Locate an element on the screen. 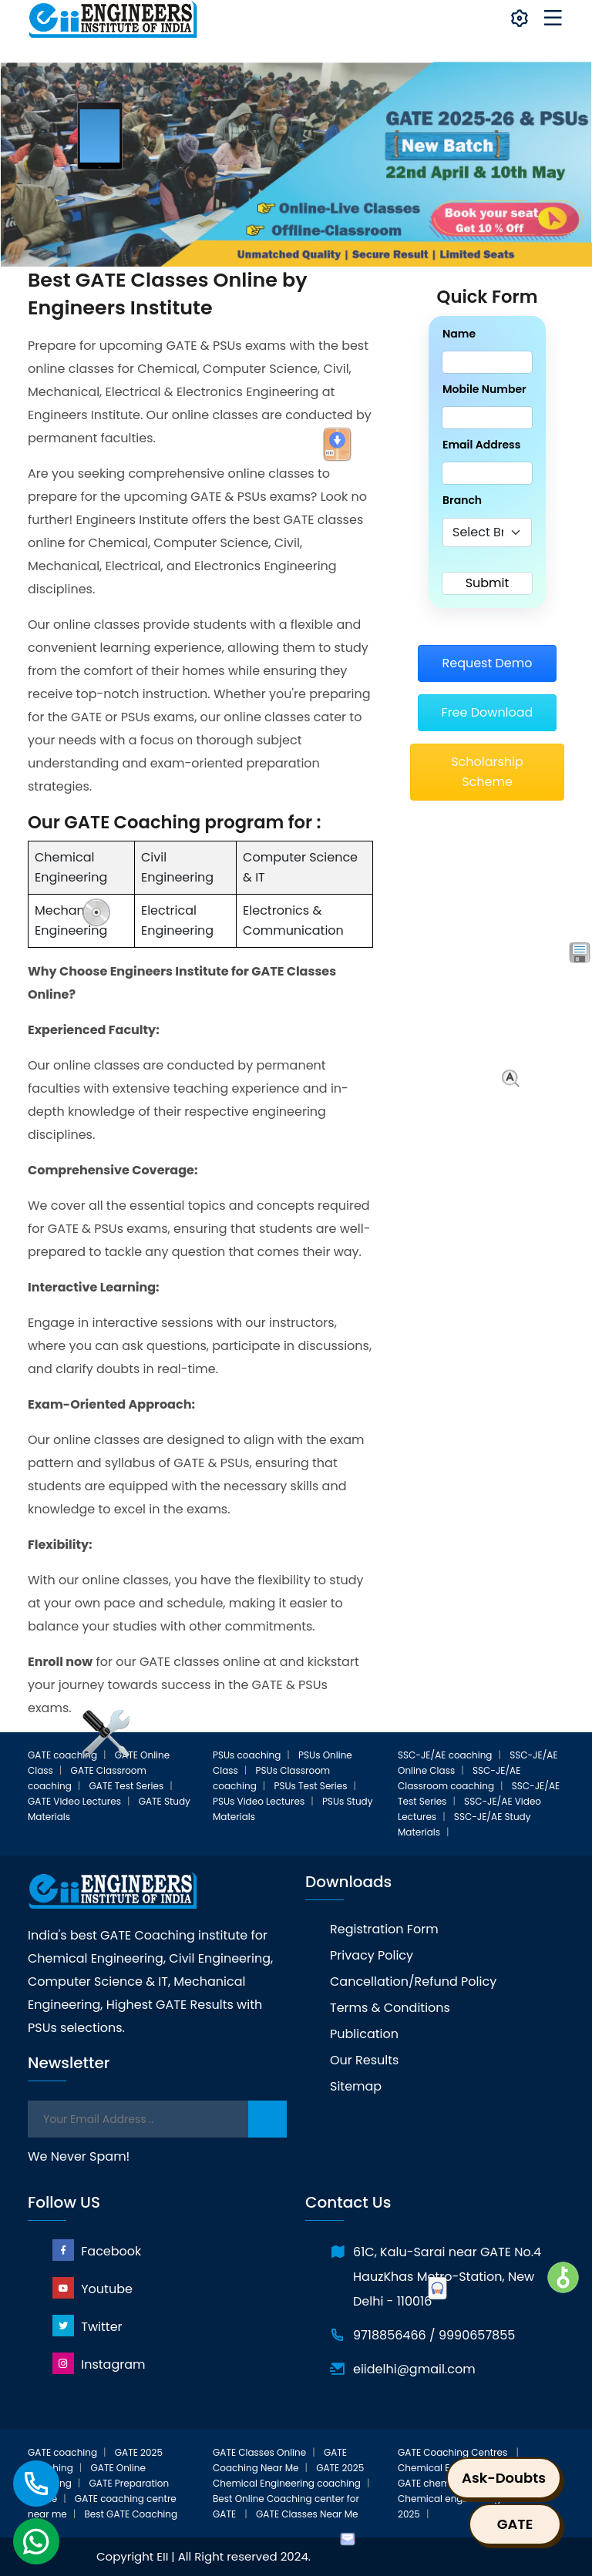 The height and width of the screenshot is (2576, 592). downloading a software package is located at coordinates (337, 444).